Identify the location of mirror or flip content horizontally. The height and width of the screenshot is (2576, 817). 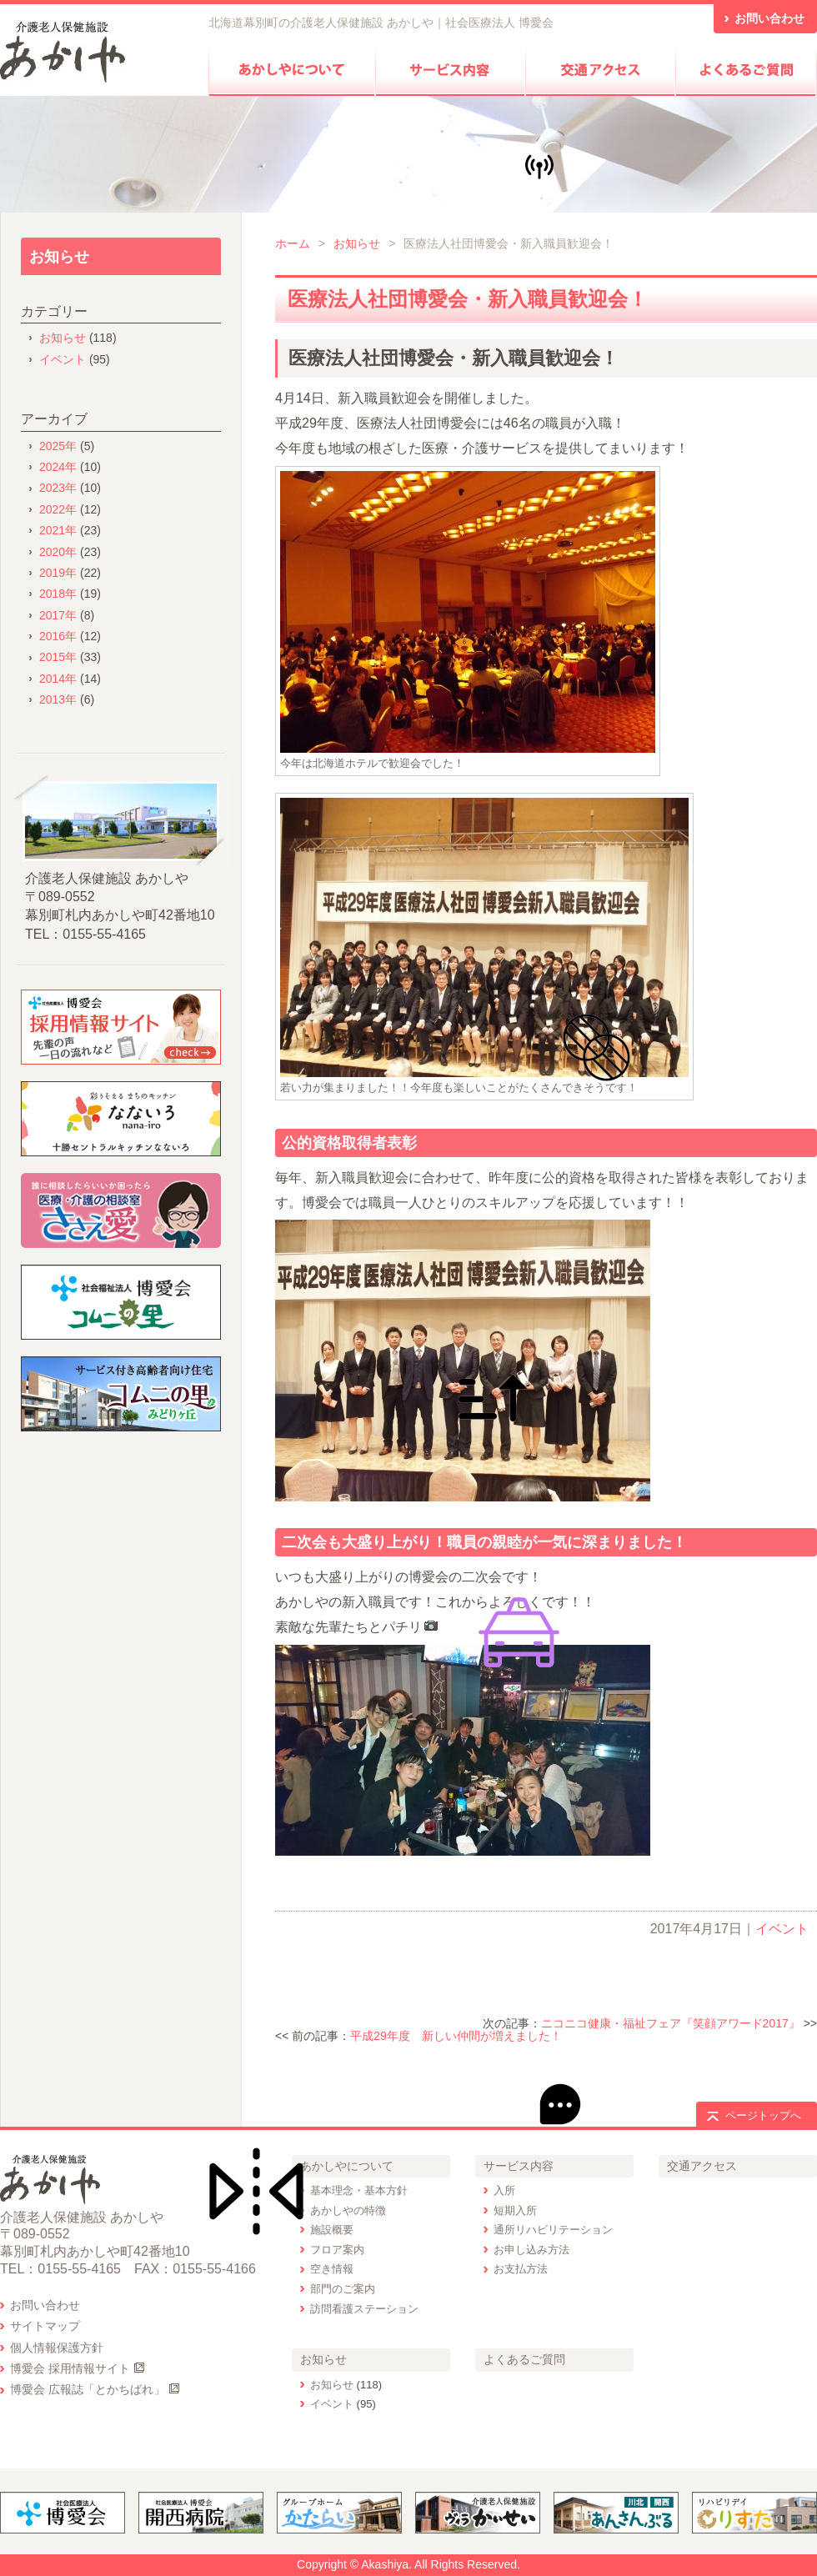
(256, 2191).